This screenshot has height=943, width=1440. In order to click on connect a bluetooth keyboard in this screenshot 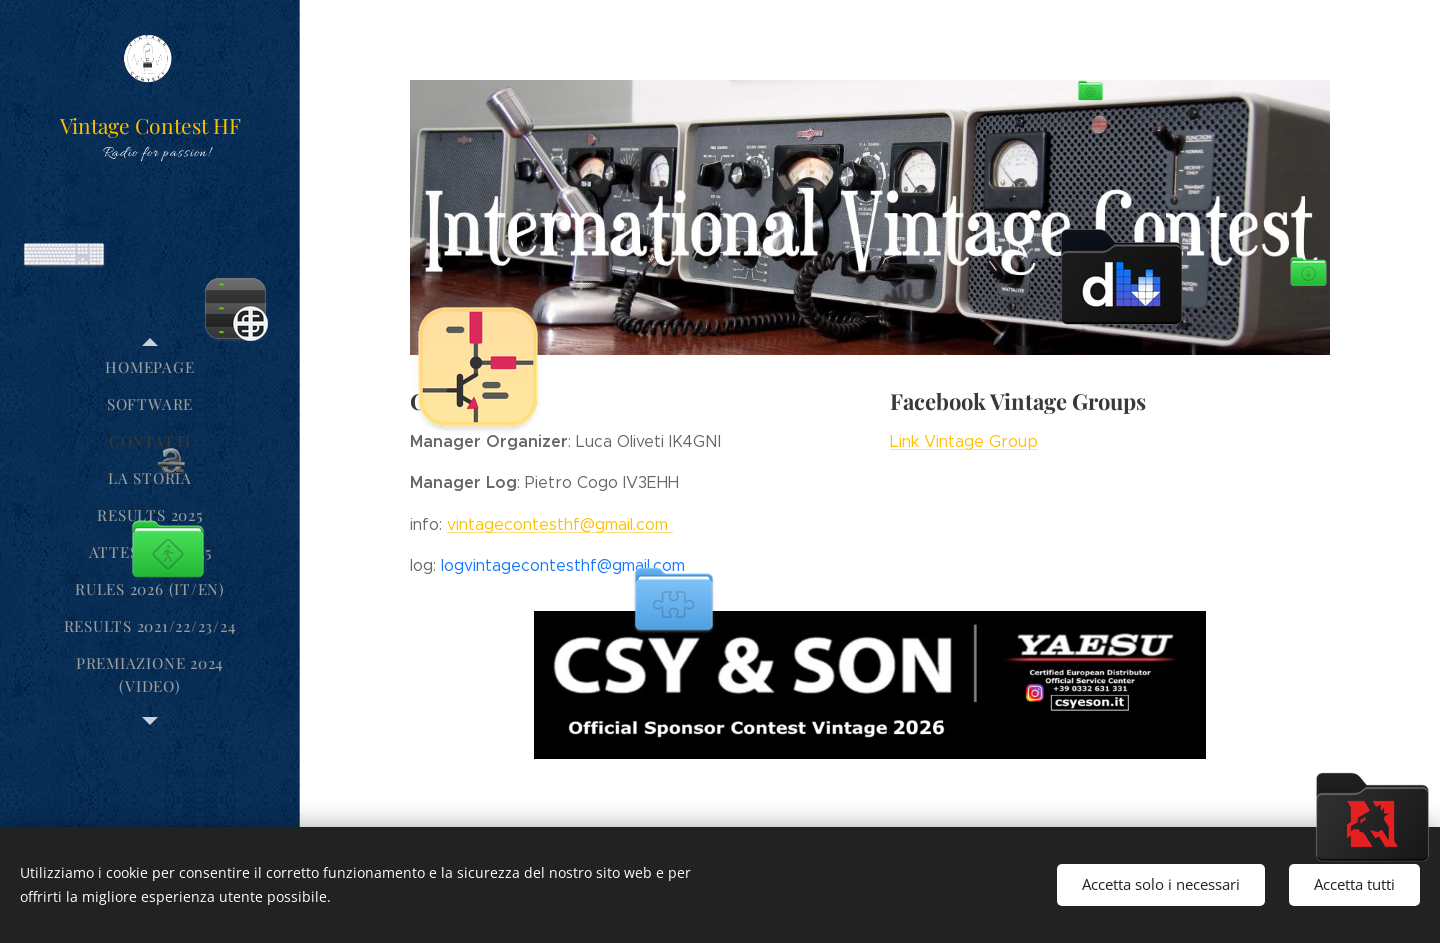, I will do `click(64, 254)`.